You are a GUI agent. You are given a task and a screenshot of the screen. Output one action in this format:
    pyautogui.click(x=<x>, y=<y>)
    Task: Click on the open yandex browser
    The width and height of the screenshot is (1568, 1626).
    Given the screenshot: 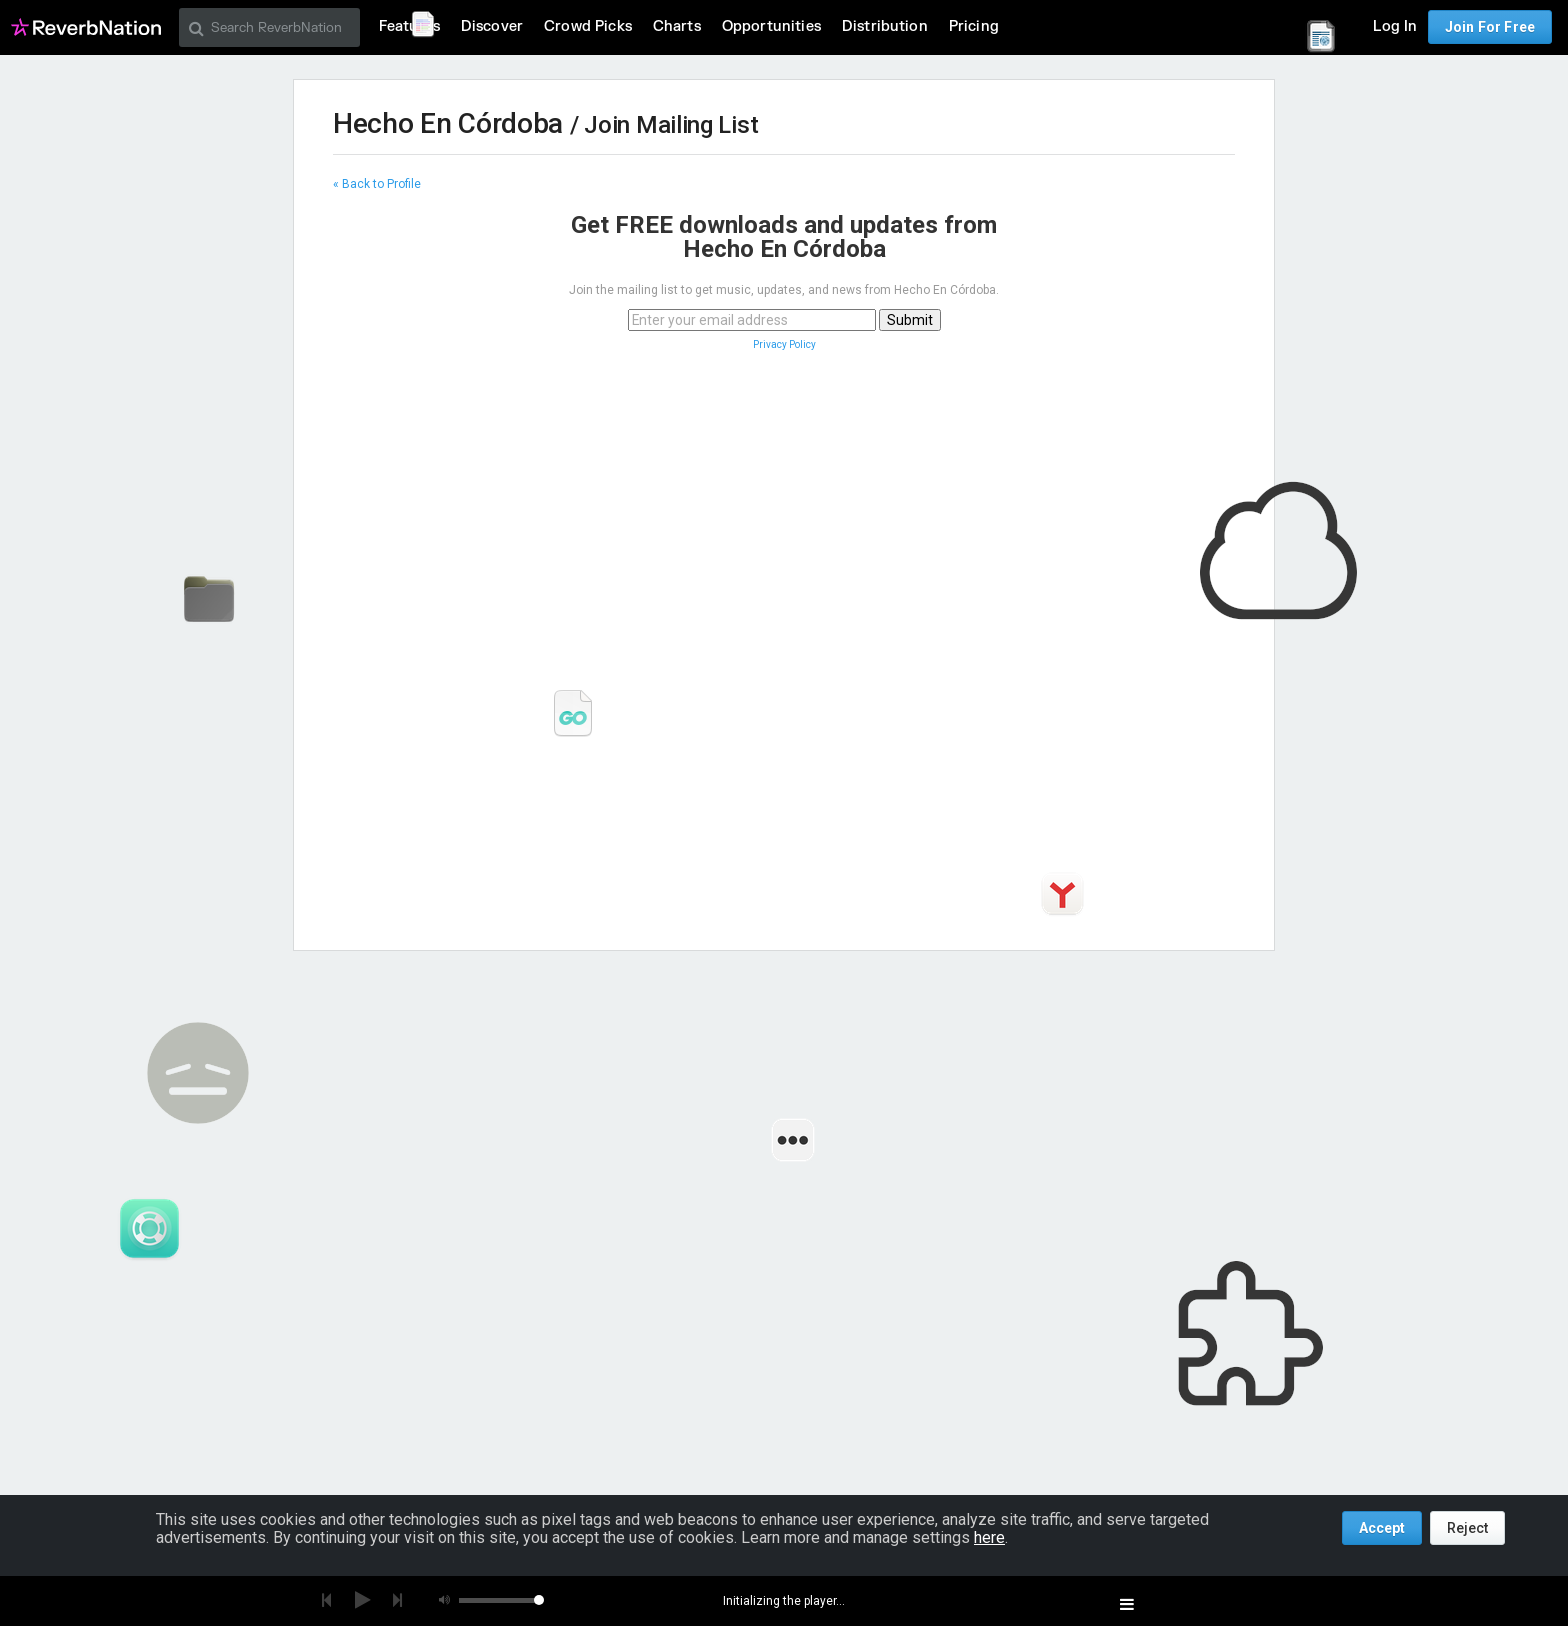 What is the action you would take?
    pyautogui.click(x=1062, y=893)
    